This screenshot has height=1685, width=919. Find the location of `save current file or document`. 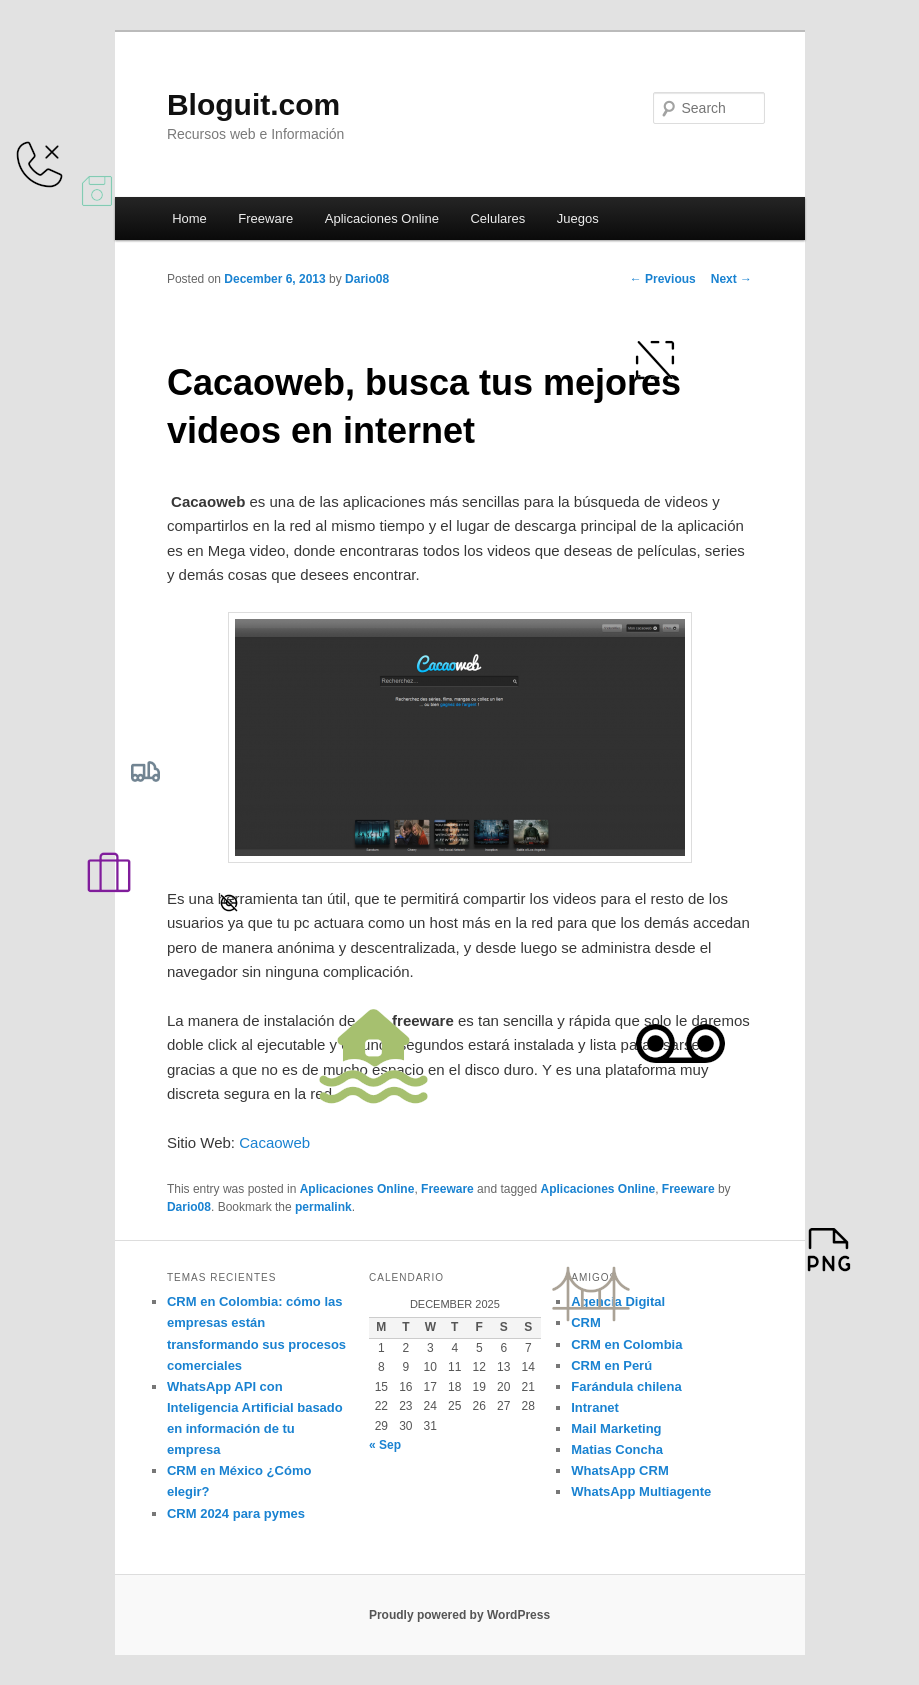

save current file or document is located at coordinates (97, 191).